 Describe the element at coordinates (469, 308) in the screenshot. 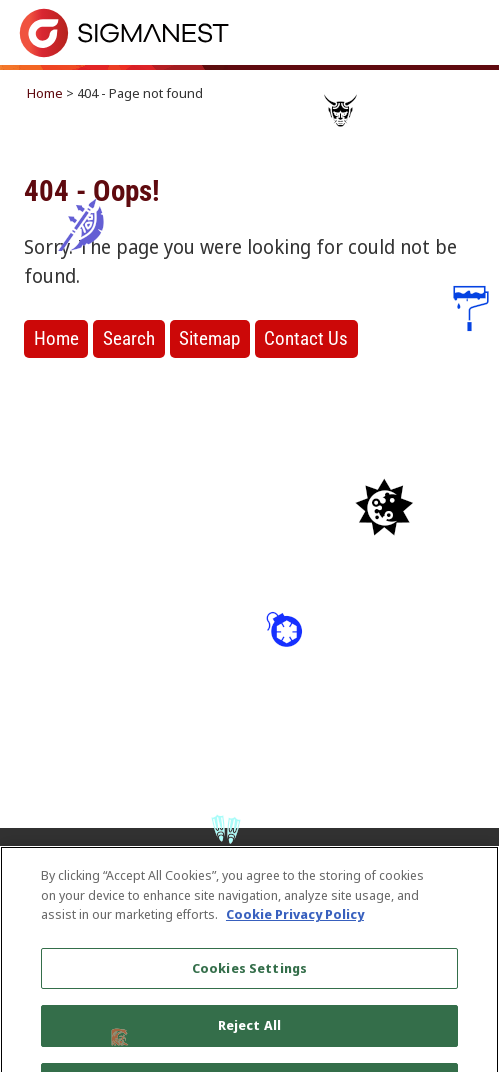

I see `customize theme or appearance settings` at that location.